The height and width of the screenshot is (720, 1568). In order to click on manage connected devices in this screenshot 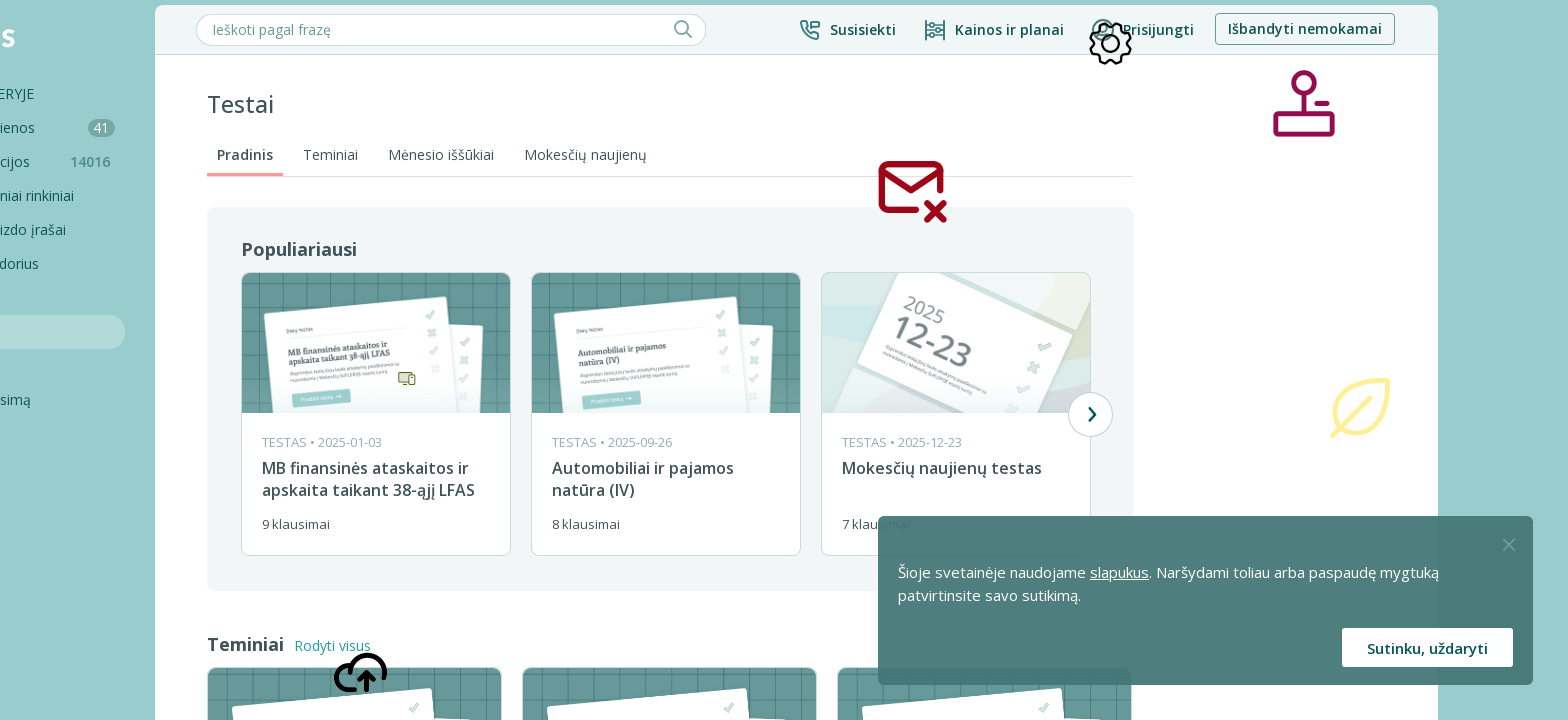, I will do `click(406, 378)`.